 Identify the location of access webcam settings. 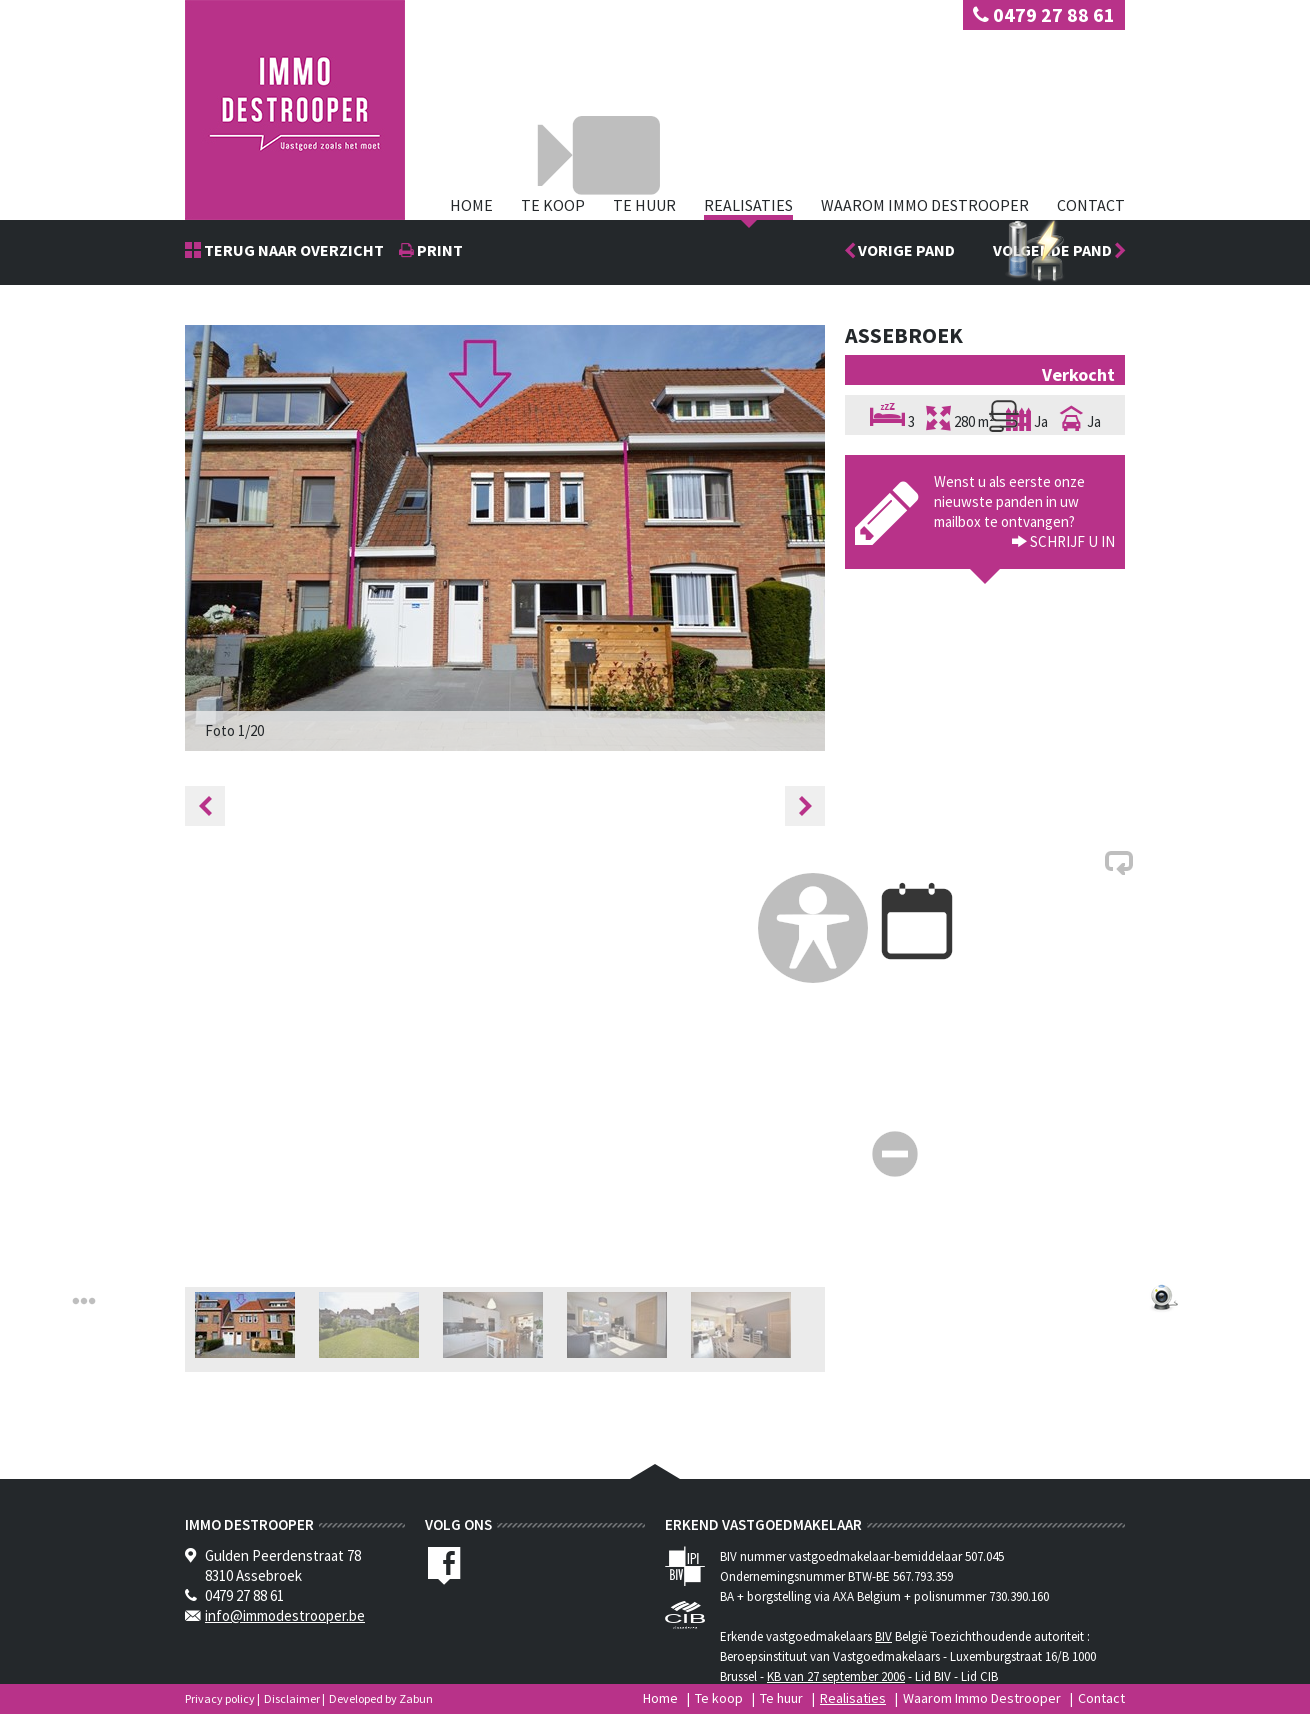
(1162, 1297).